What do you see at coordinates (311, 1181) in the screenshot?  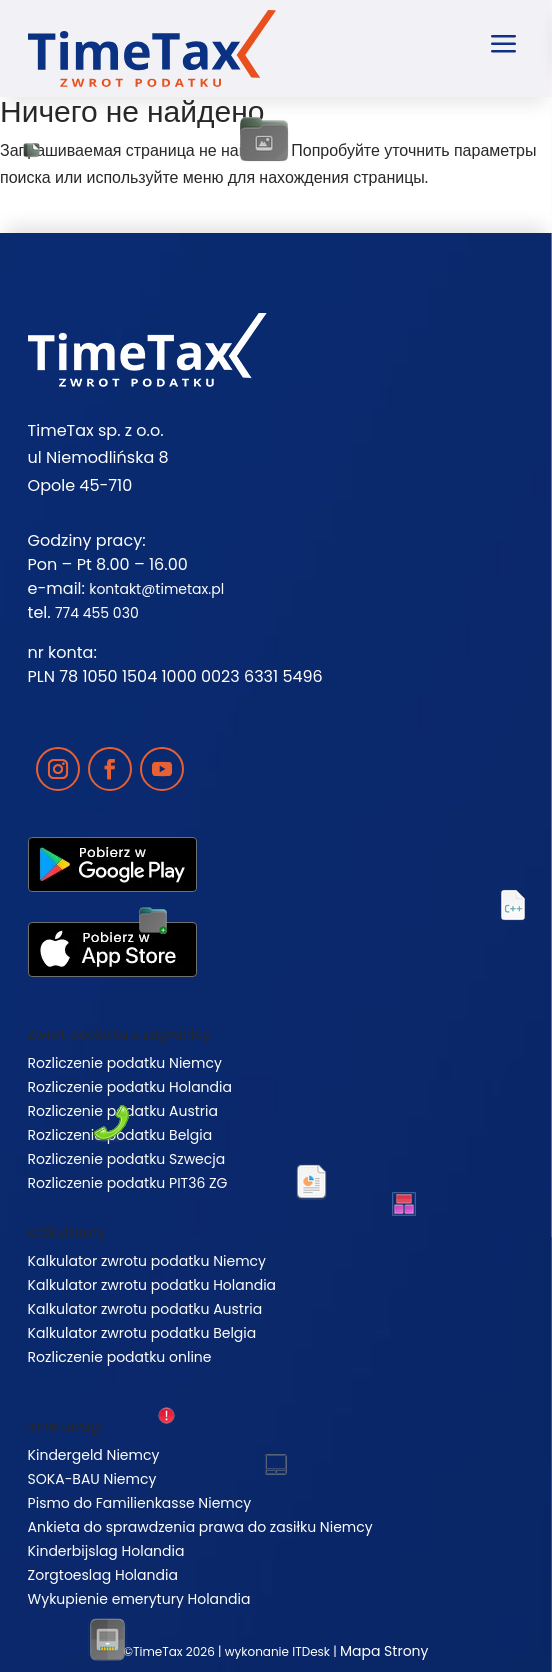 I see `open a presentation file` at bounding box center [311, 1181].